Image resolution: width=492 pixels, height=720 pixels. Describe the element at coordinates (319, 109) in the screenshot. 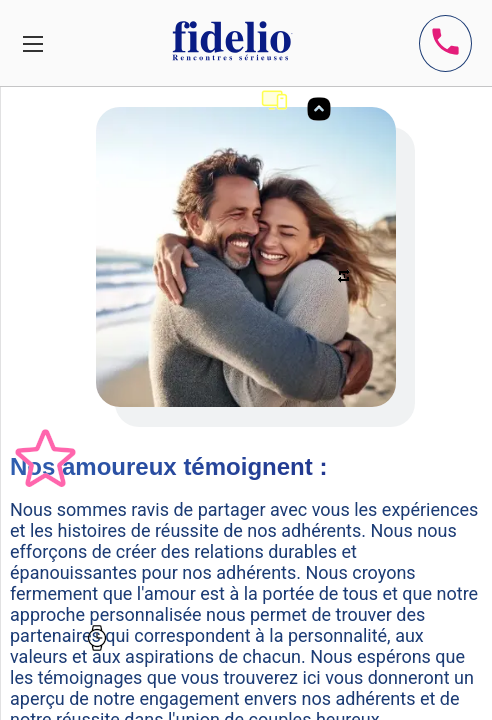

I see `scroll to top of page` at that location.